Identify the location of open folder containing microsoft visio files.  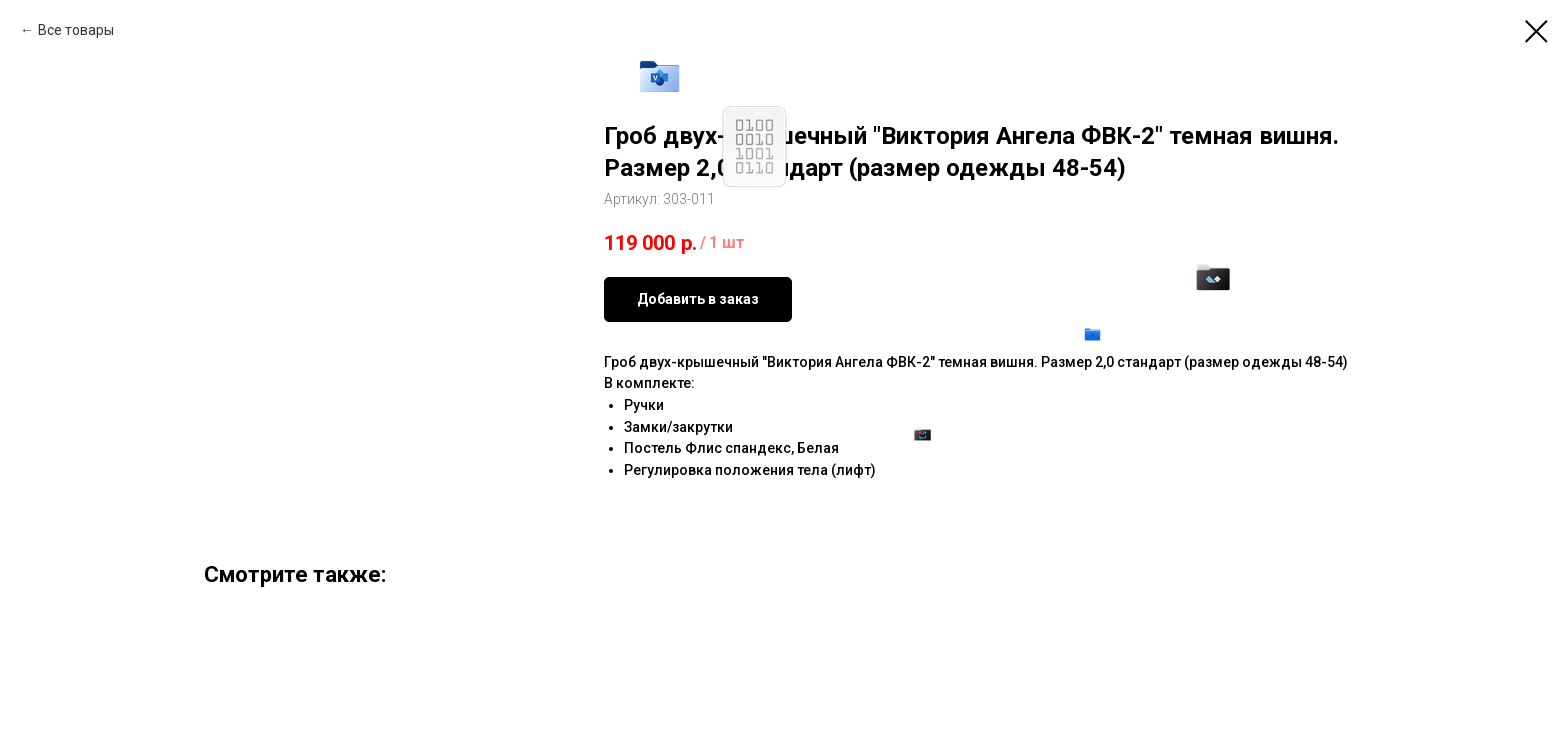
(659, 77).